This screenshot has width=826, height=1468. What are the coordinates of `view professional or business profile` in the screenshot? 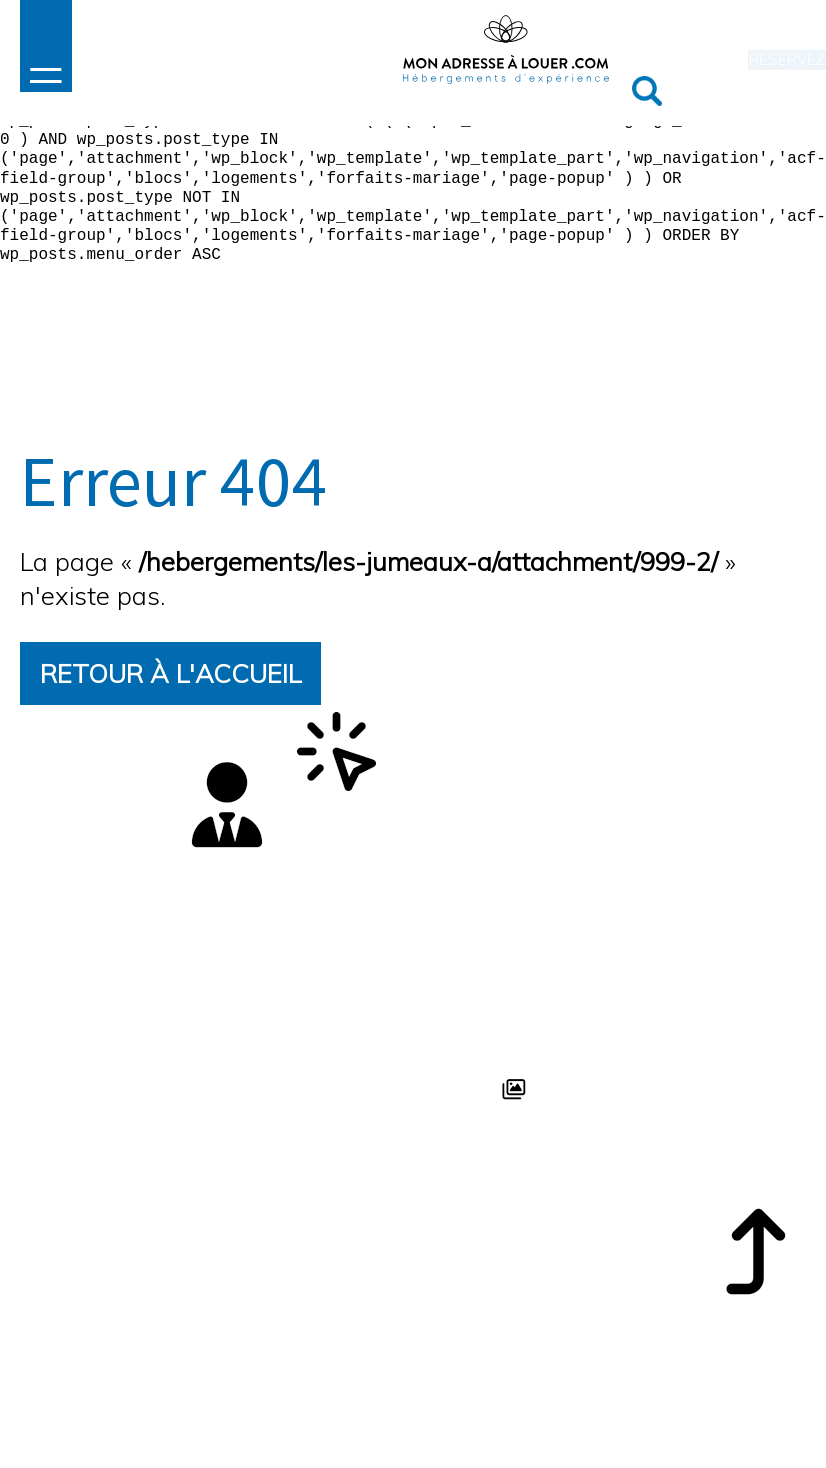 It's located at (227, 804).